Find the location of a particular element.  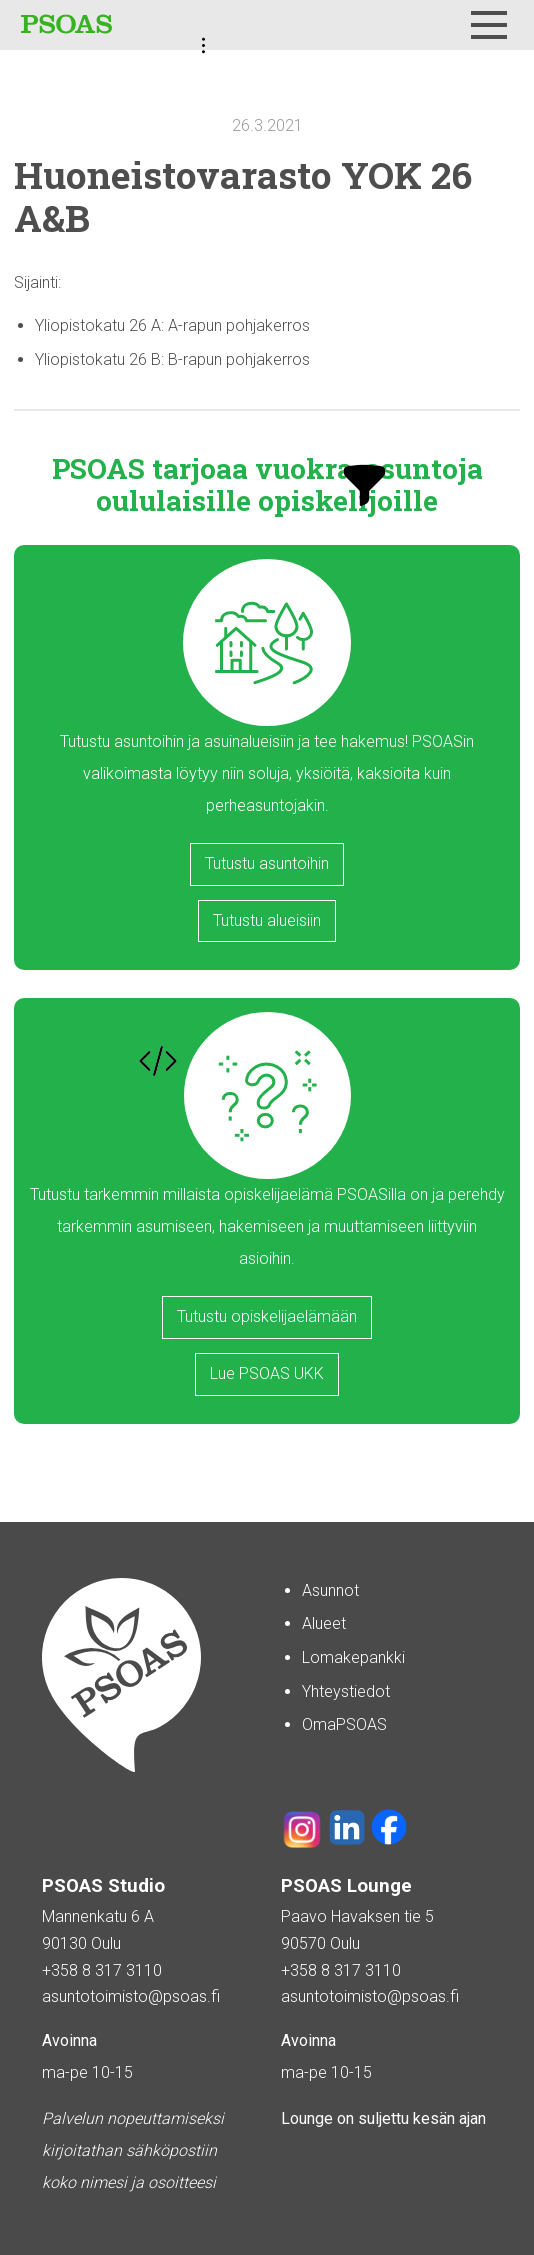

filter or sort content is located at coordinates (364, 485).